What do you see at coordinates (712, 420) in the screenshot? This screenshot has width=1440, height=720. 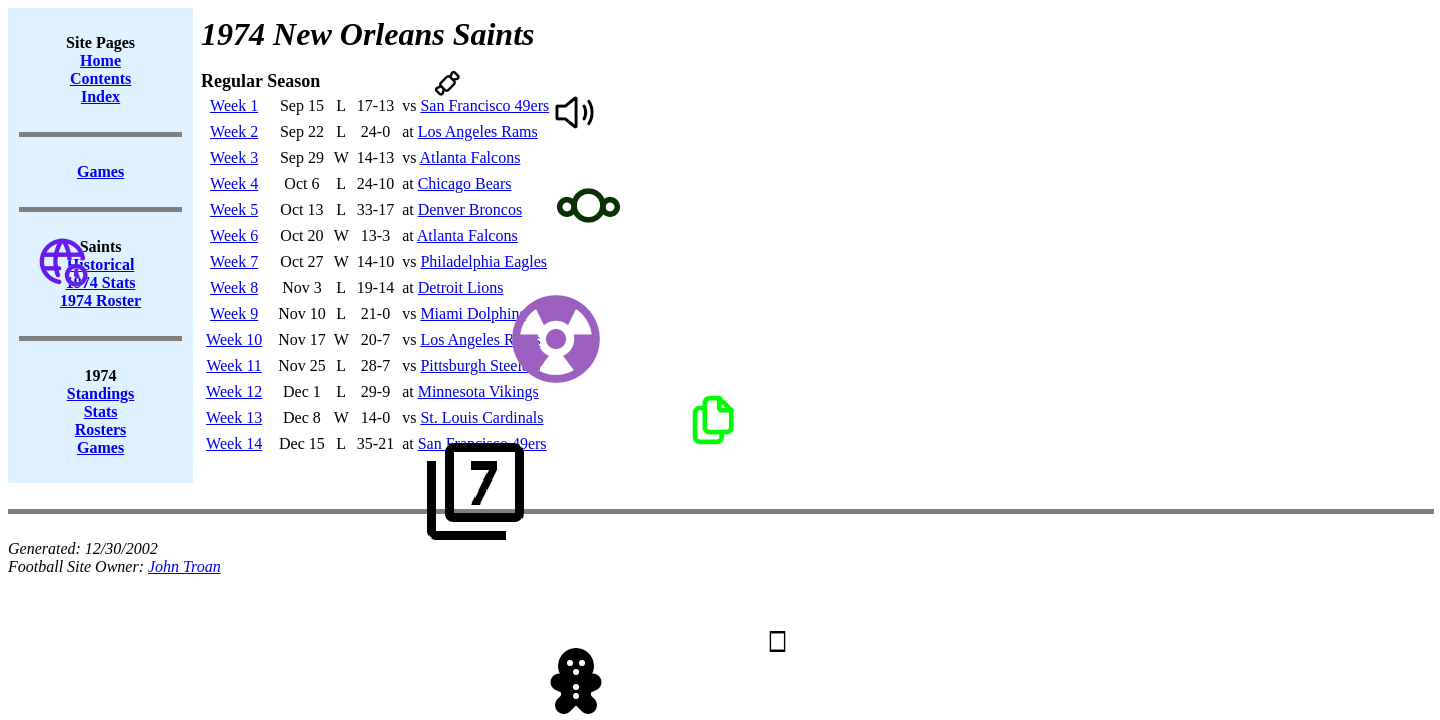 I see `view multiple files or documents` at bounding box center [712, 420].